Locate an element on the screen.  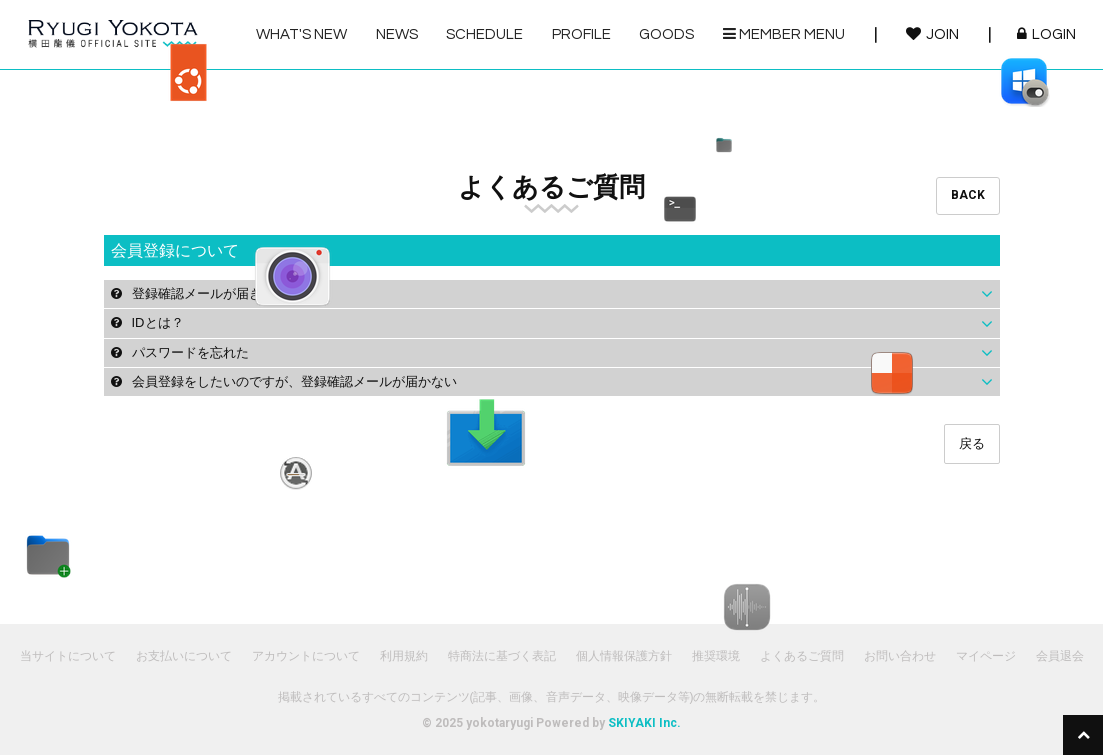
launch winetricks to configure wine settings is located at coordinates (1024, 81).